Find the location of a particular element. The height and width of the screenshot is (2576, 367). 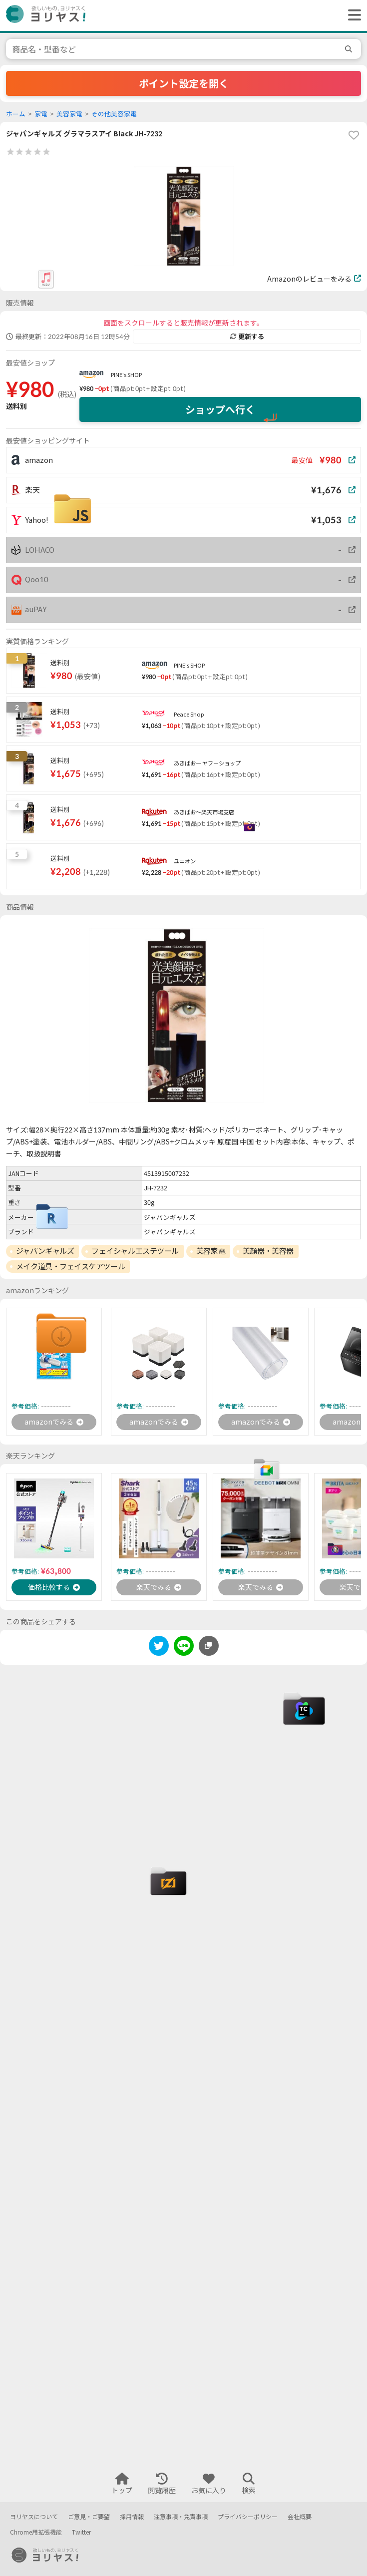

access your downloads folder is located at coordinates (61, 1333).